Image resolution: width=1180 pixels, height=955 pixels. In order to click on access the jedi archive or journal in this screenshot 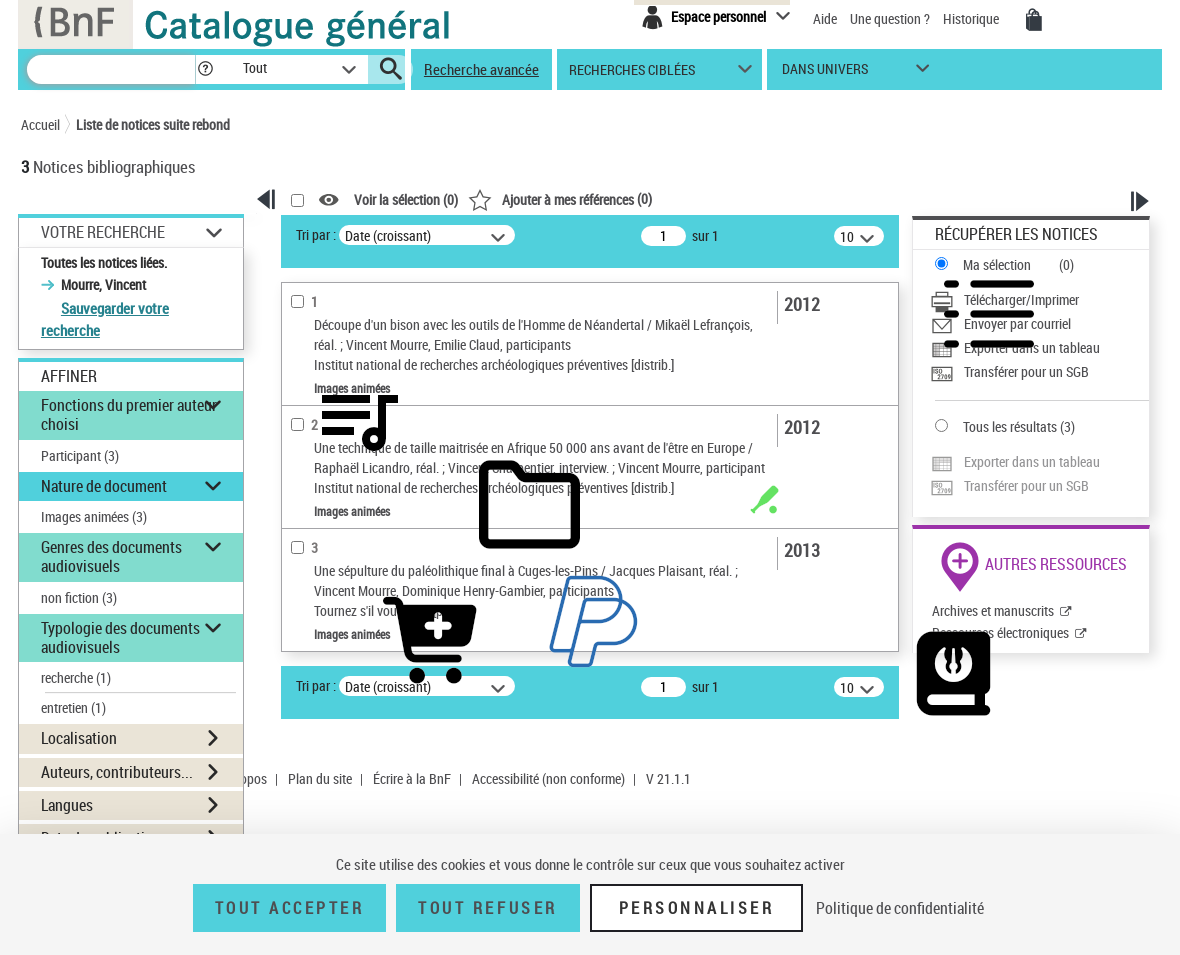, I will do `click(953, 673)`.